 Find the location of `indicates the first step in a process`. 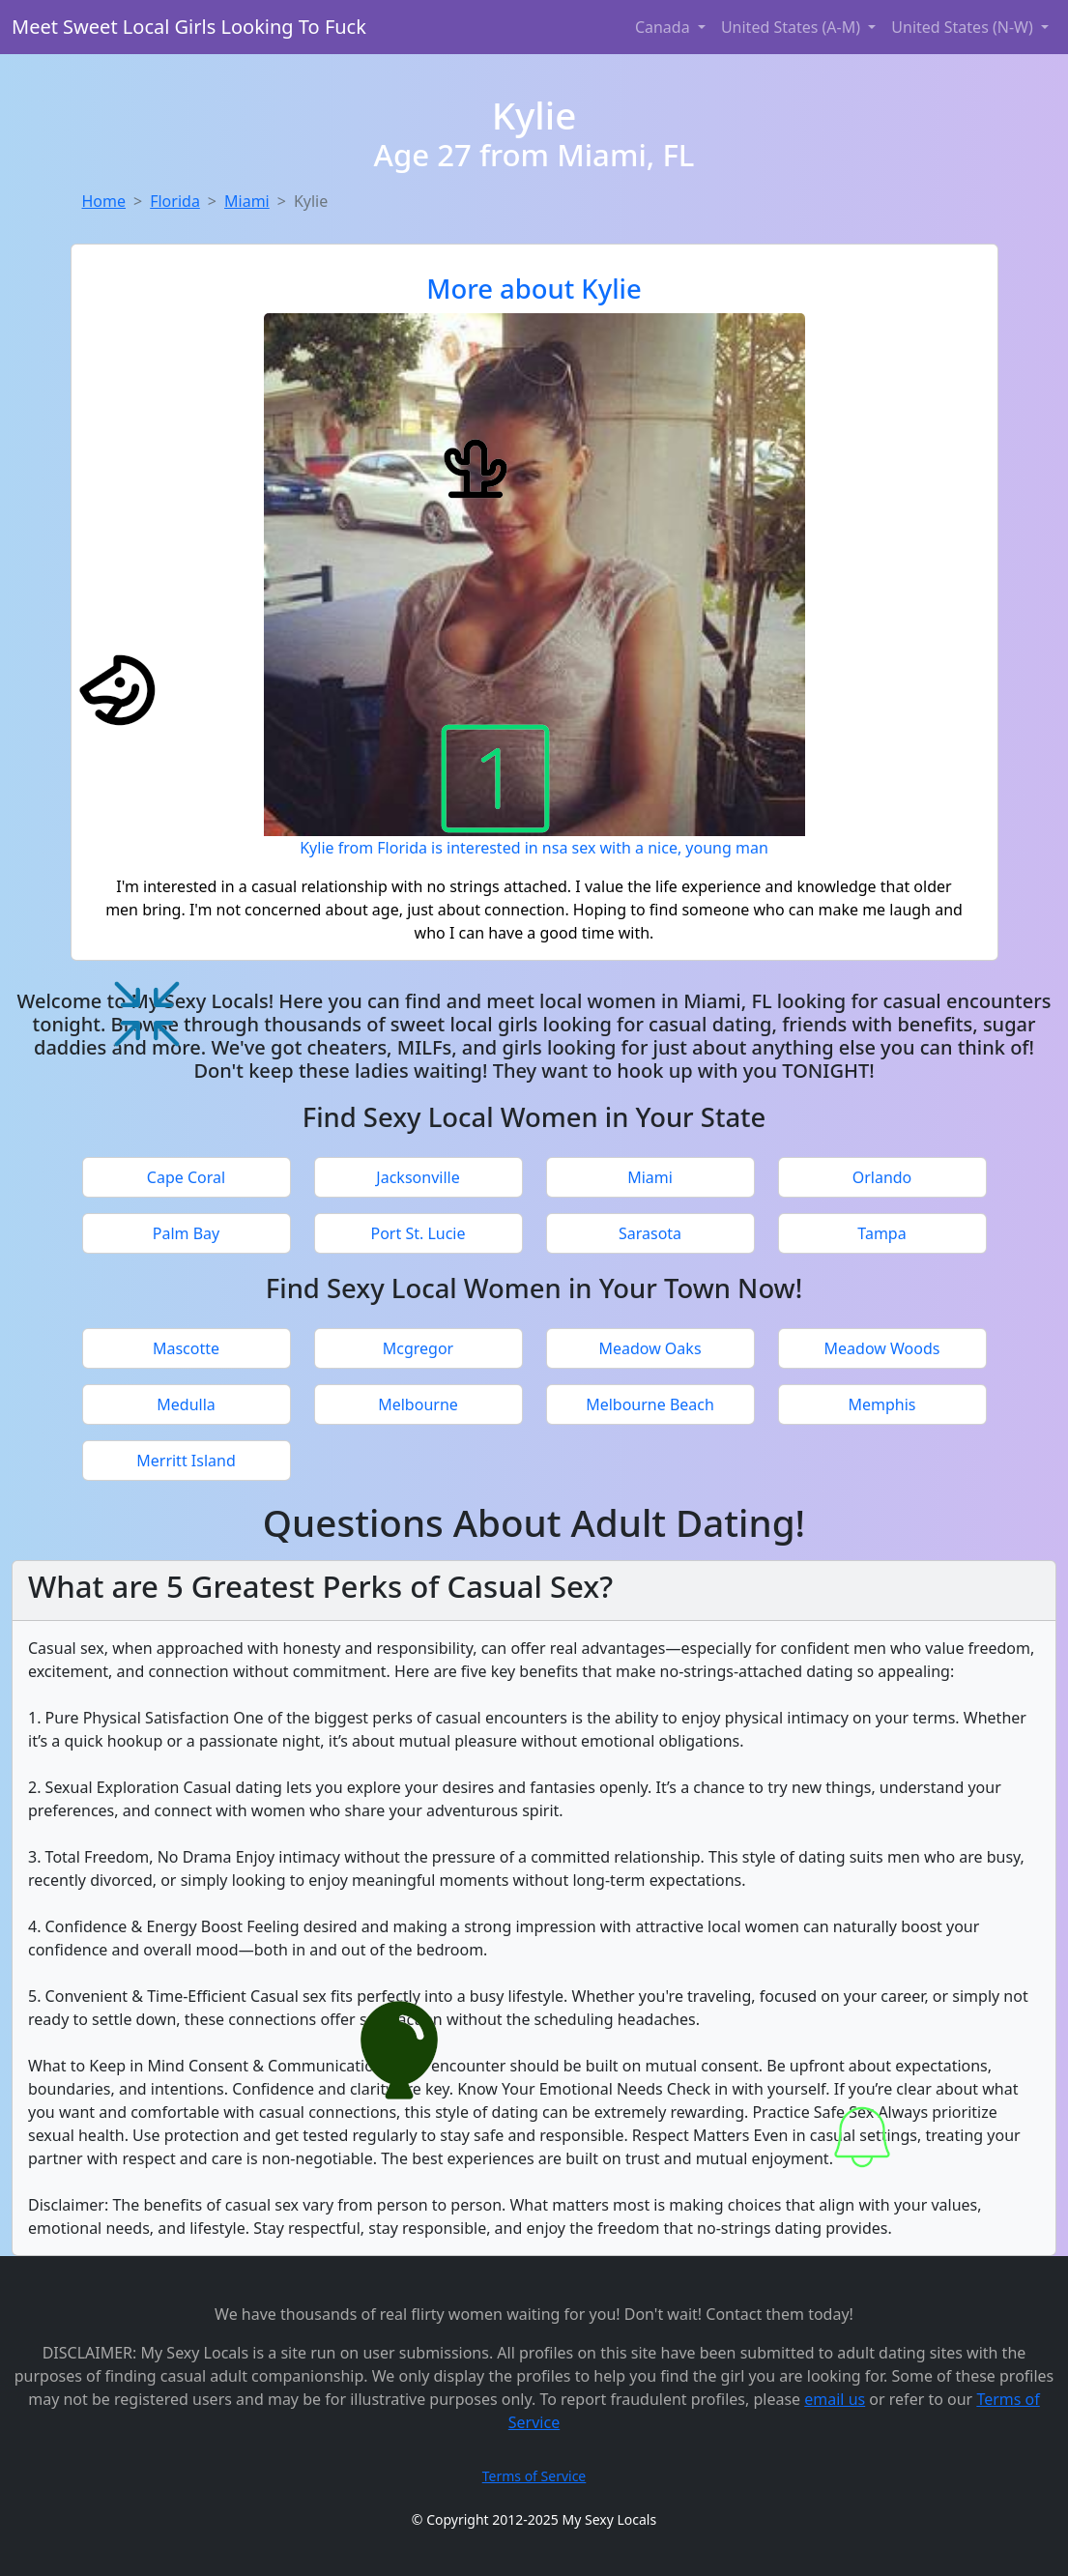

indicates the first step in a process is located at coordinates (495, 778).